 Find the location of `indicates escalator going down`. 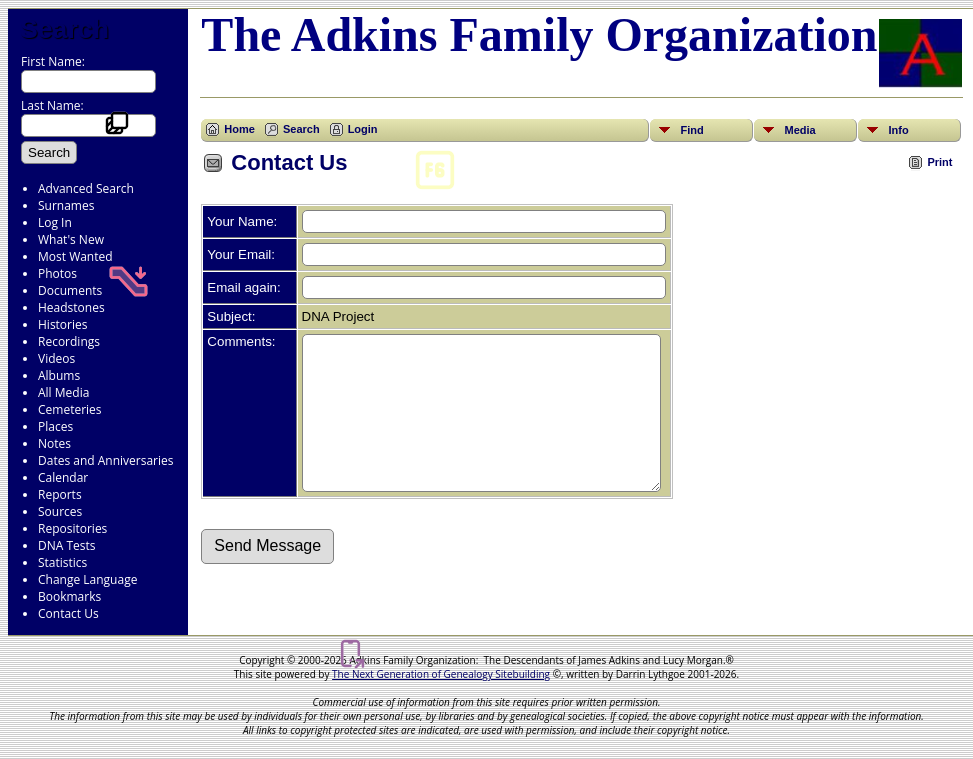

indicates escalator going down is located at coordinates (128, 281).